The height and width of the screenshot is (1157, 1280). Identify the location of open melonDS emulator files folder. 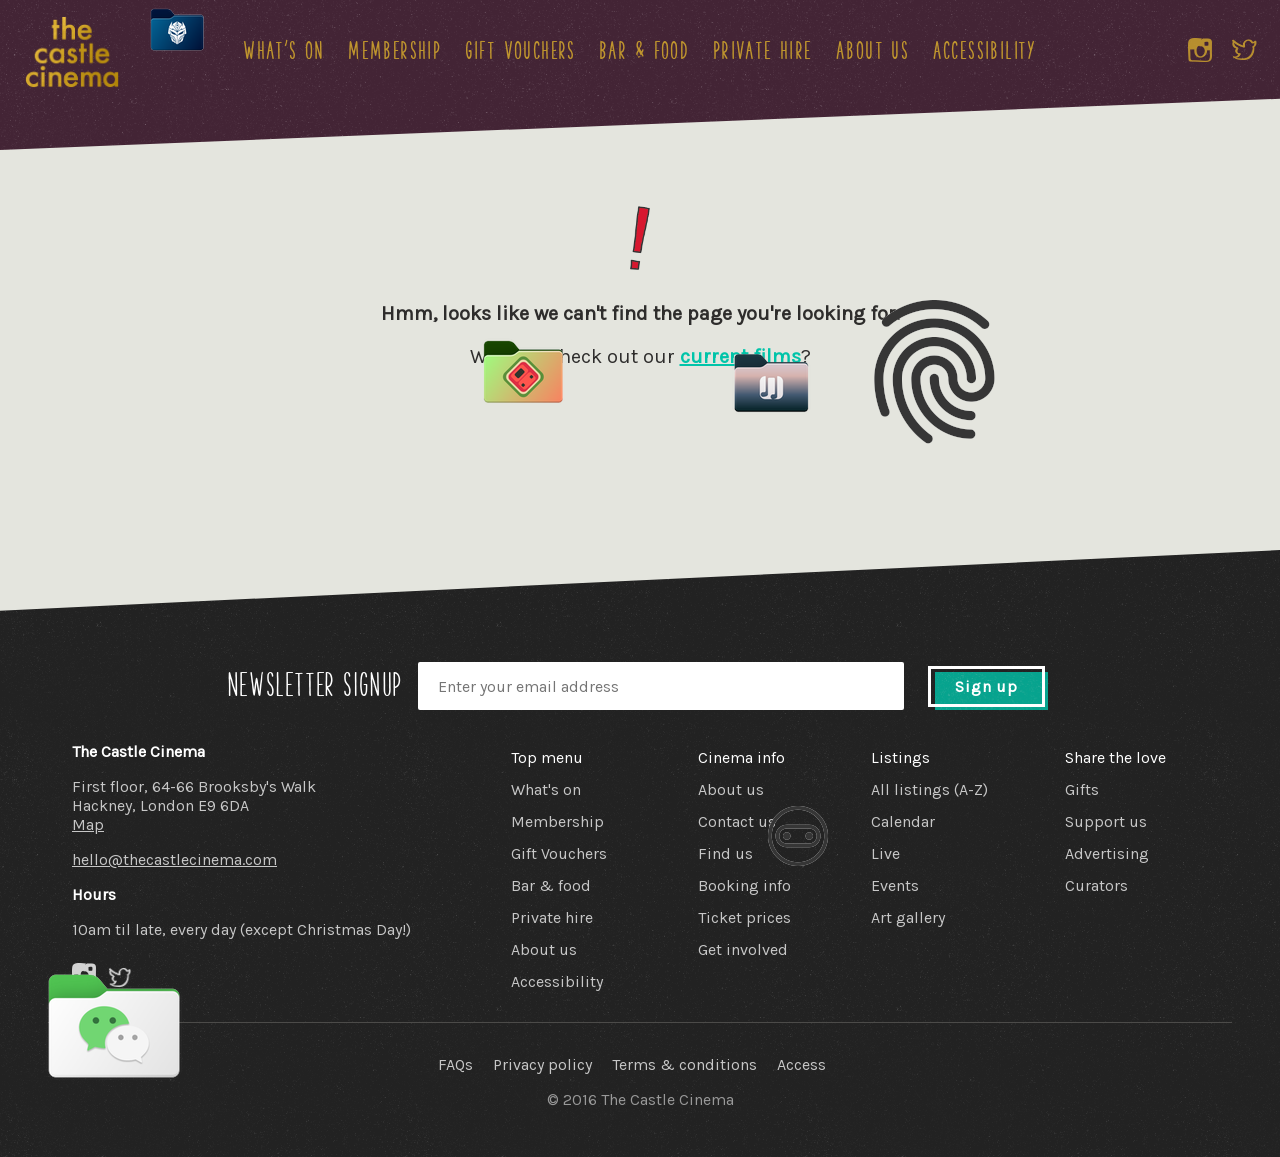
(523, 374).